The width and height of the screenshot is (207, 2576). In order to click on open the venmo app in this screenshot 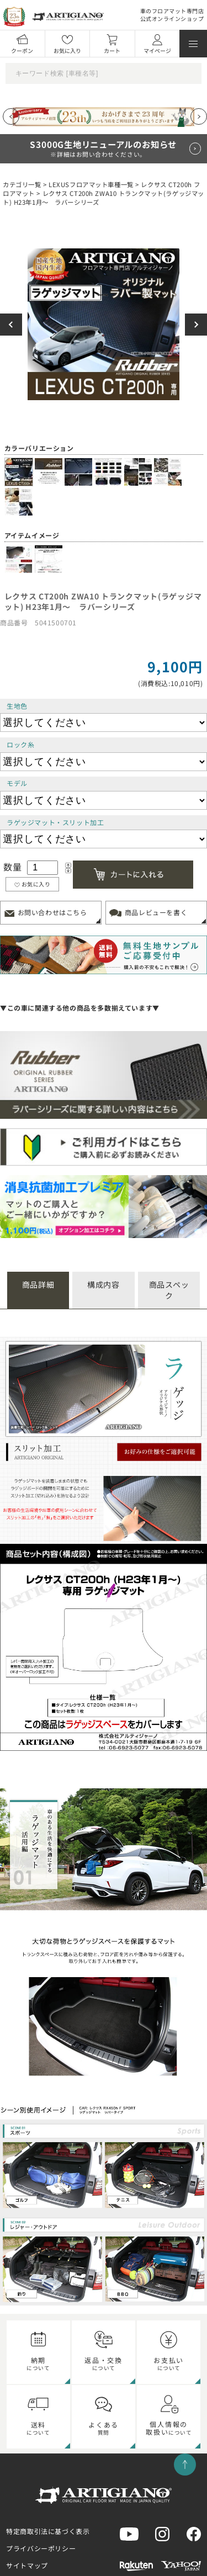, I will do `click(103, 295)`.